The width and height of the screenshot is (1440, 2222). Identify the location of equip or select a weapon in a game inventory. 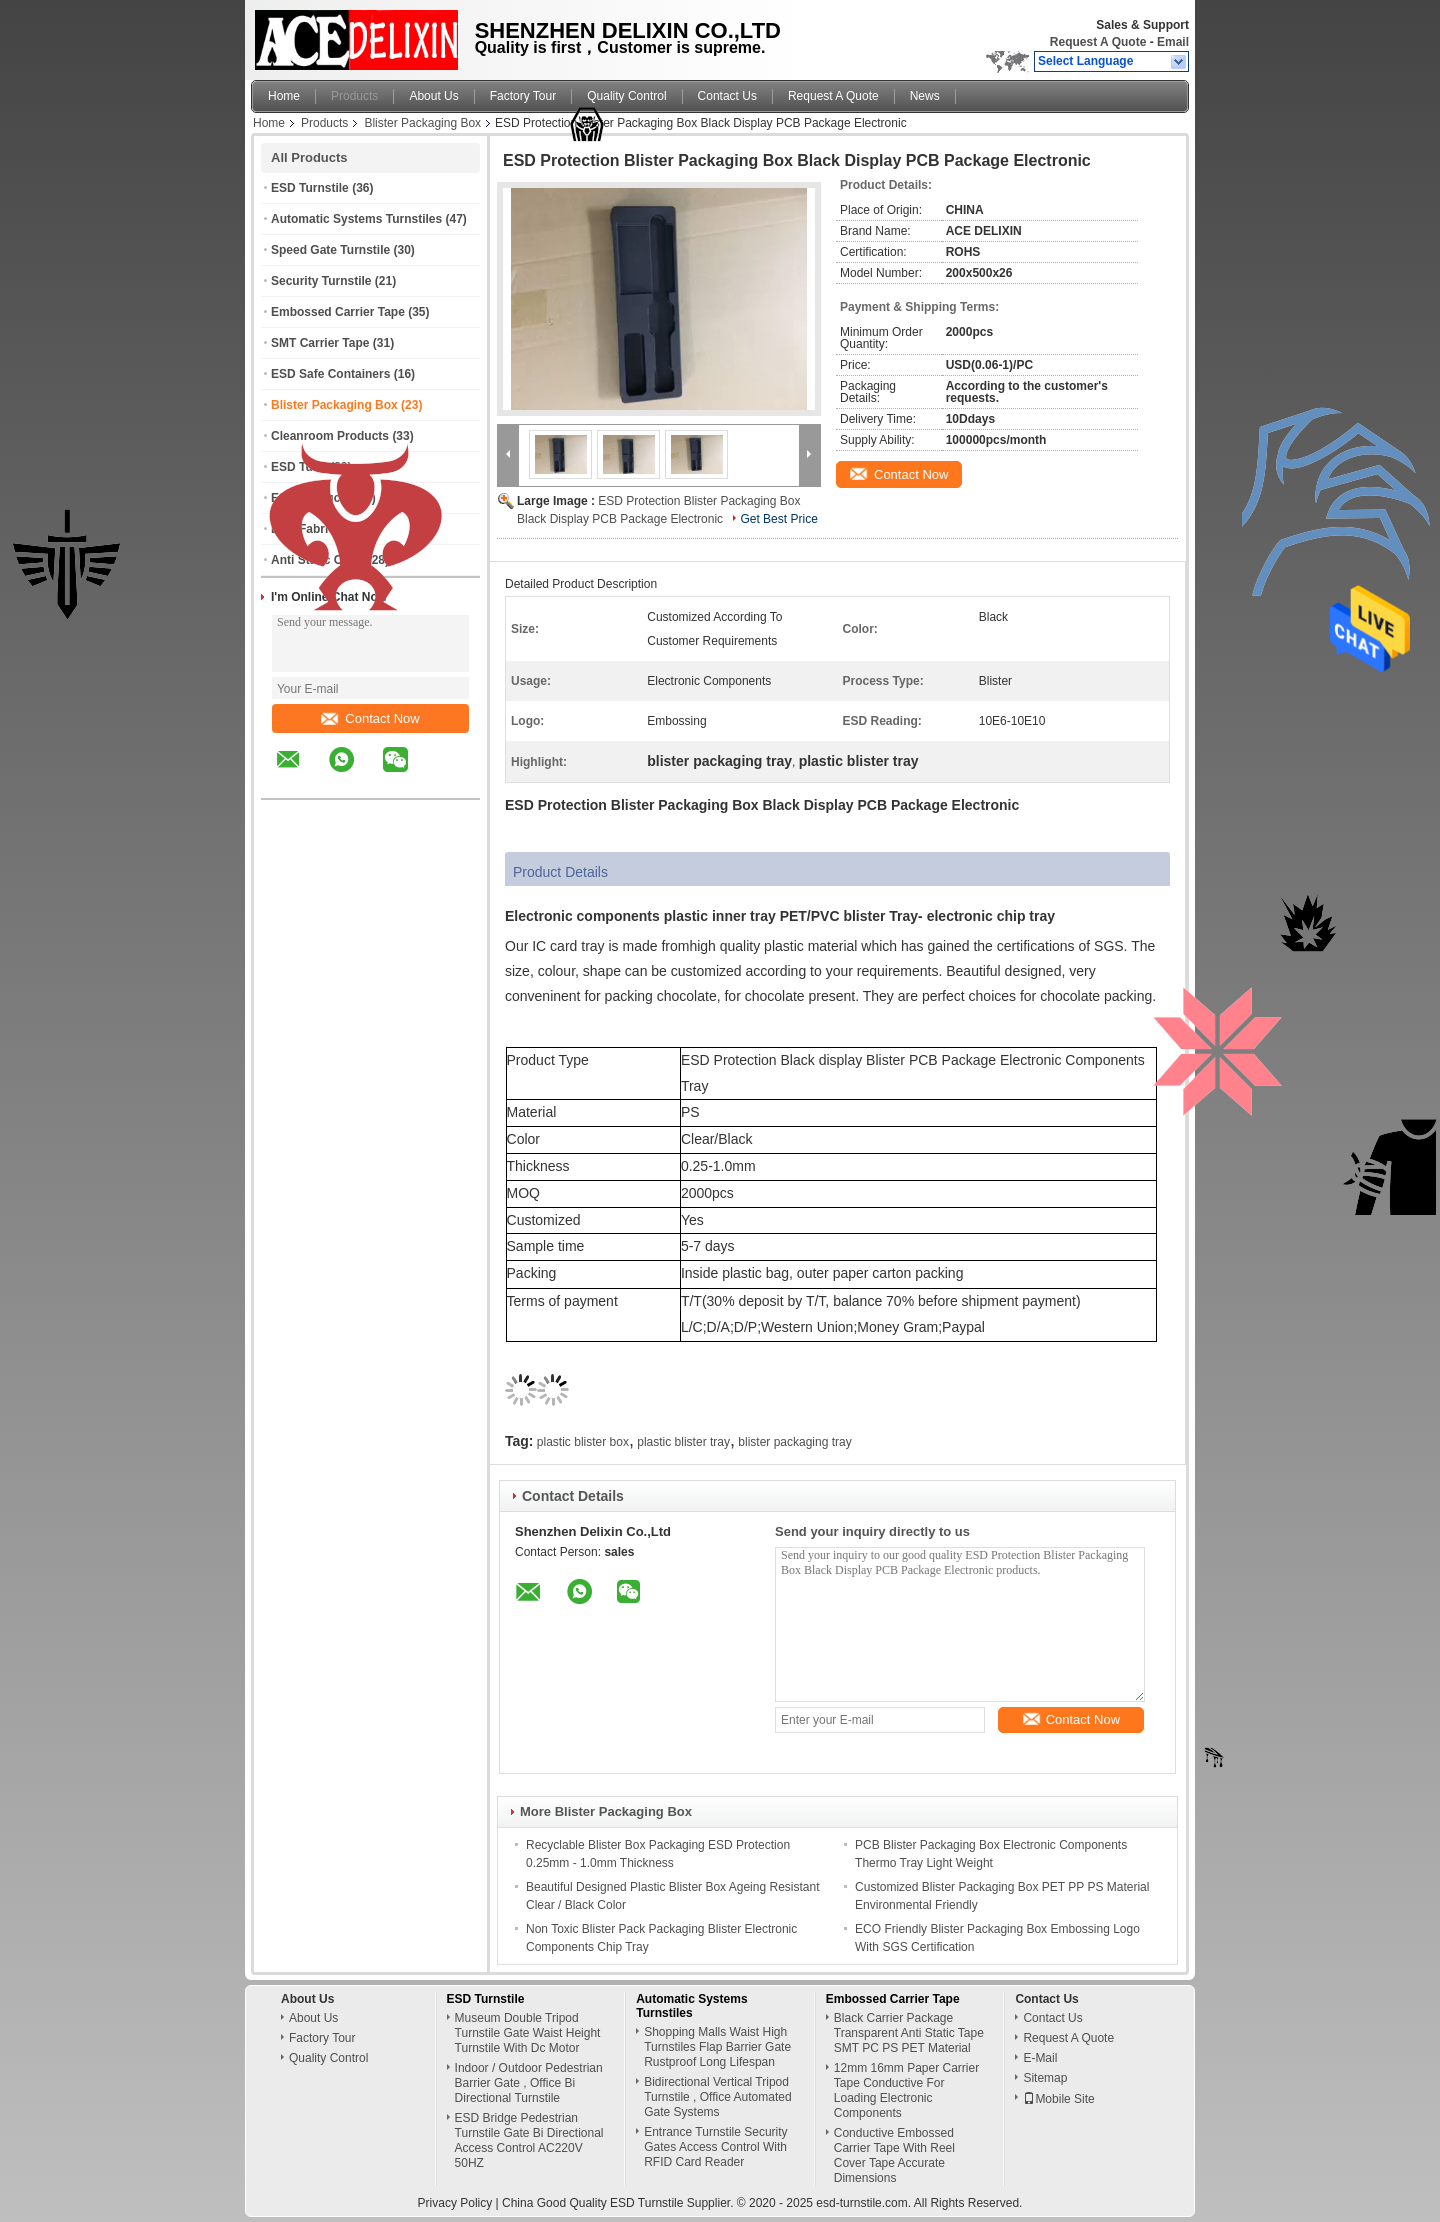
(66, 564).